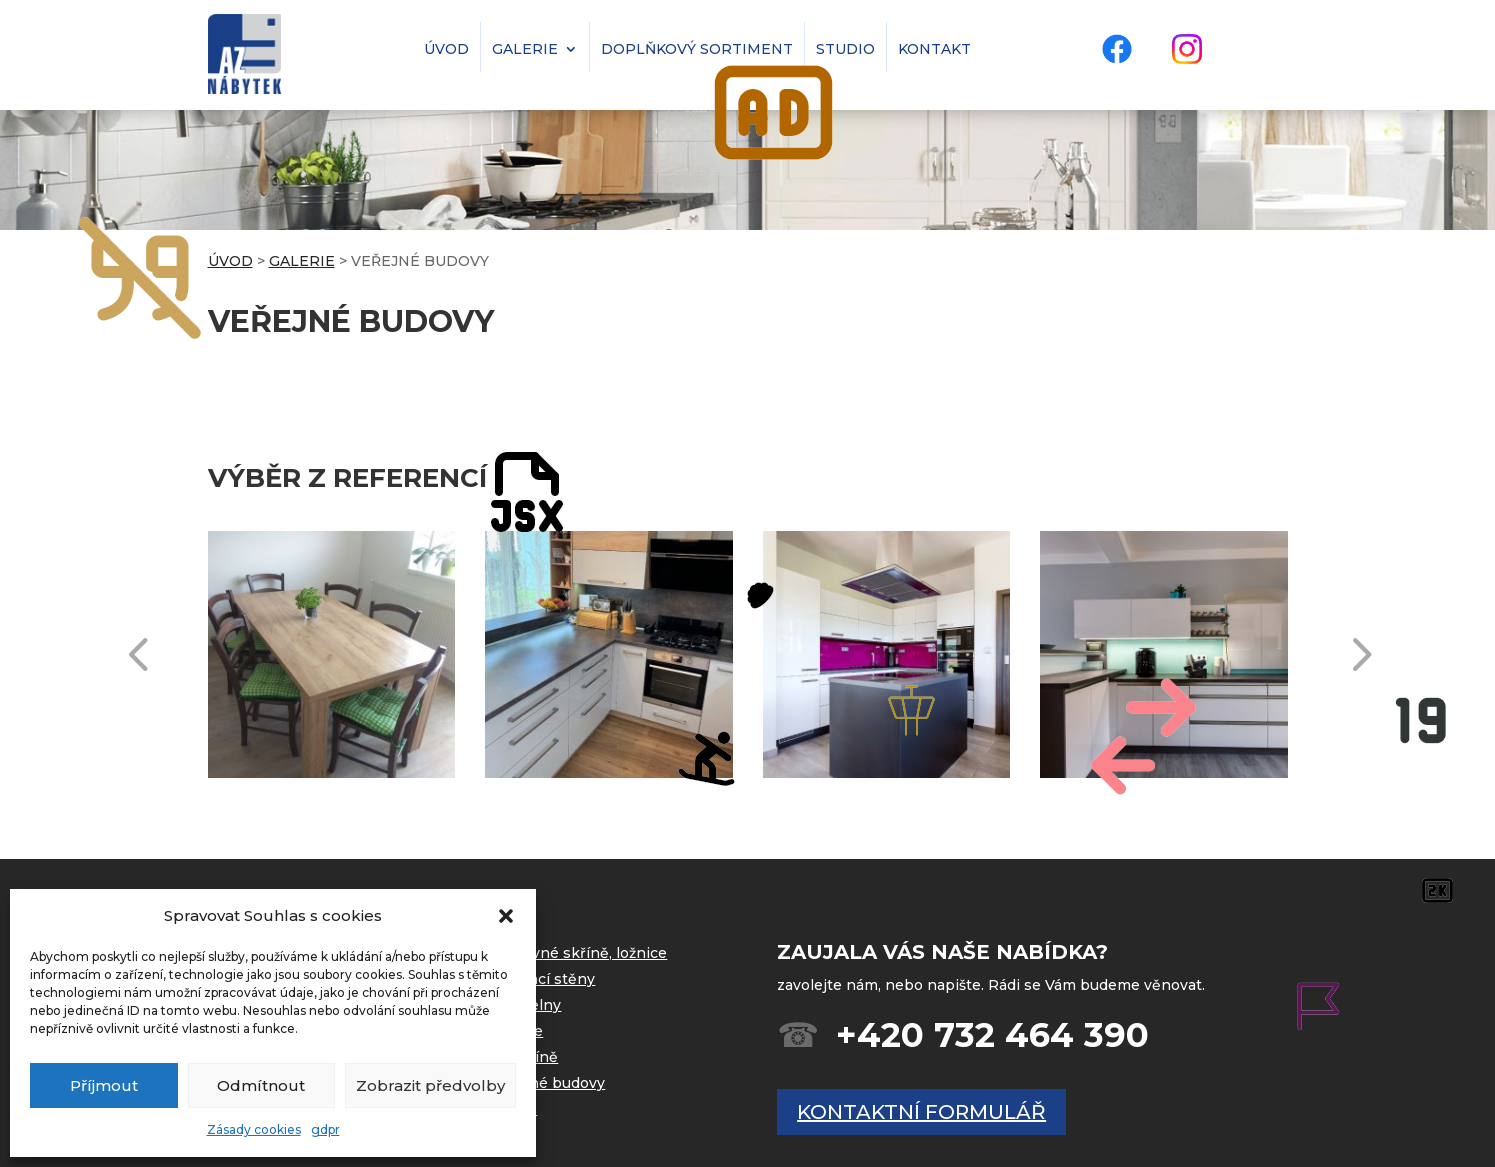  I want to click on flag an item for review or attention, so click(1317, 1006).